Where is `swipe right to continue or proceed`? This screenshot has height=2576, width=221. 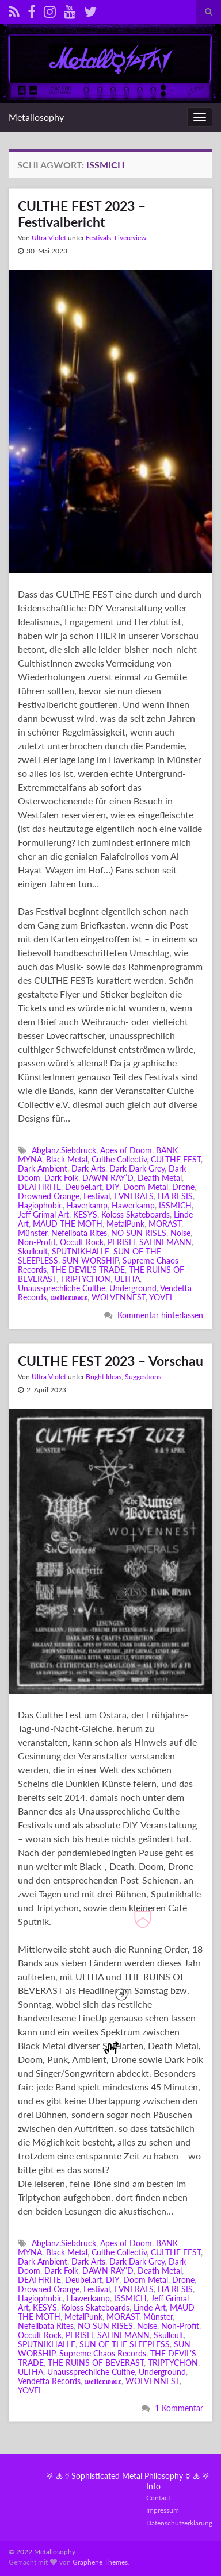
swipe right to continue or proceed is located at coordinates (110, 2048).